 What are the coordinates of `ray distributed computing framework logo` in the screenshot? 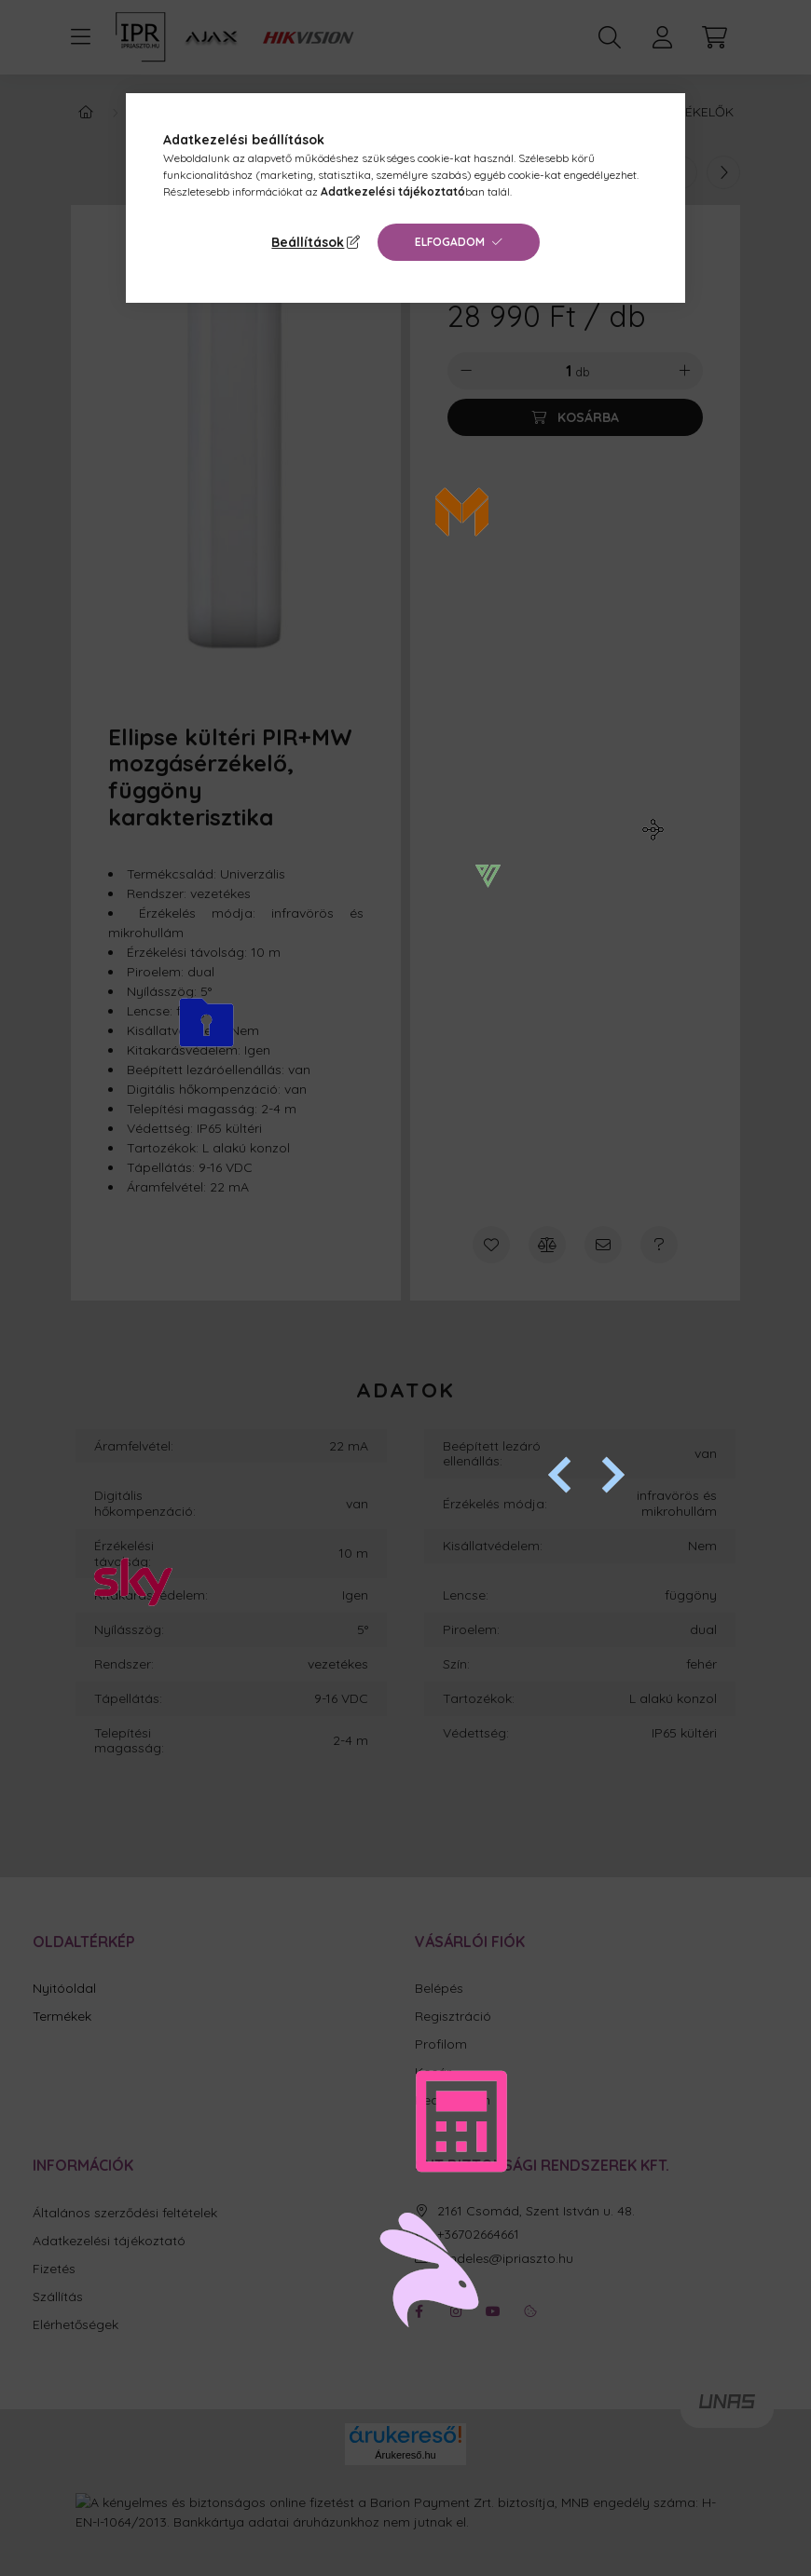 It's located at (653, 829).